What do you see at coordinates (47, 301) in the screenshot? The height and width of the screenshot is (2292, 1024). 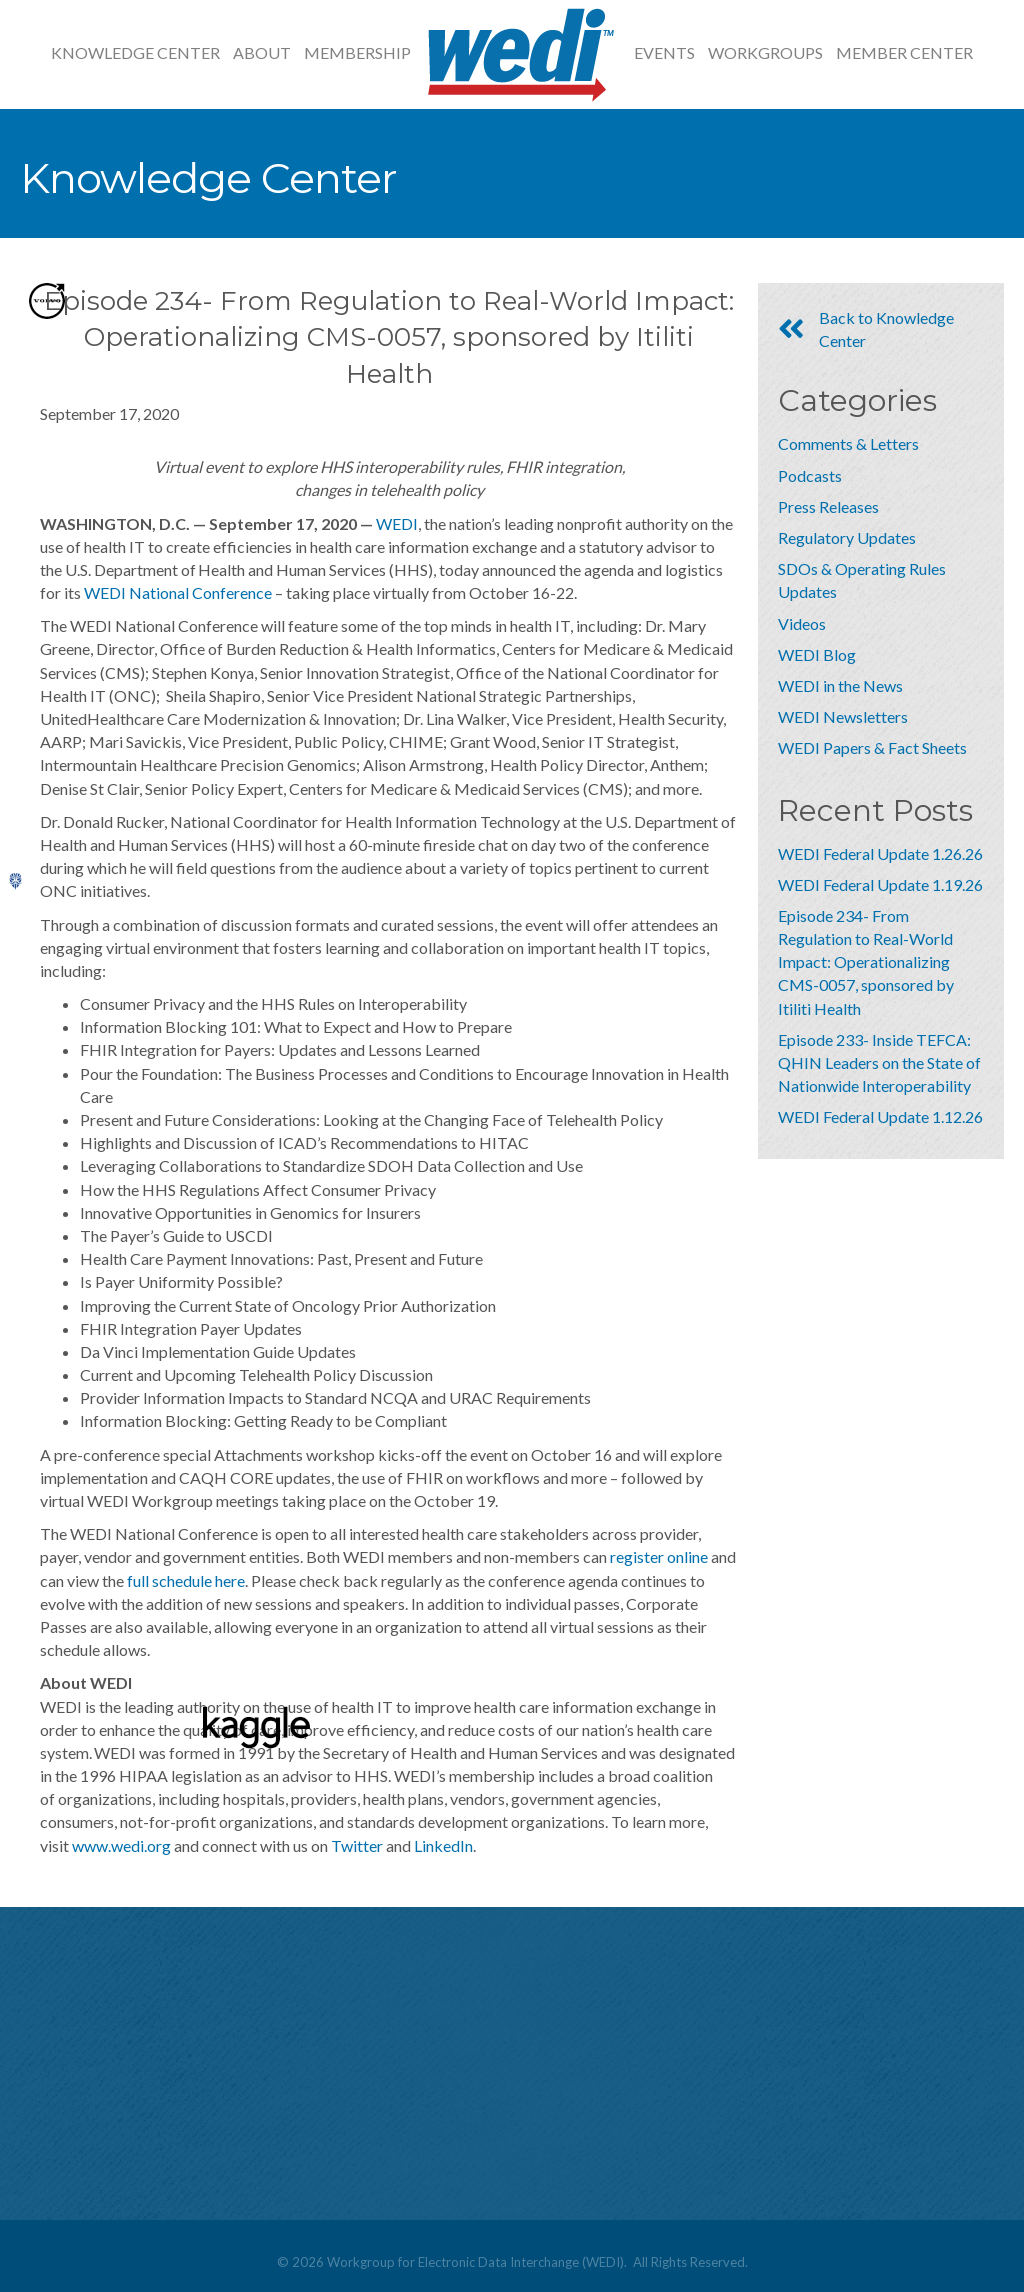 I see `Volvo brand logo` at bounding box center [47, 301].